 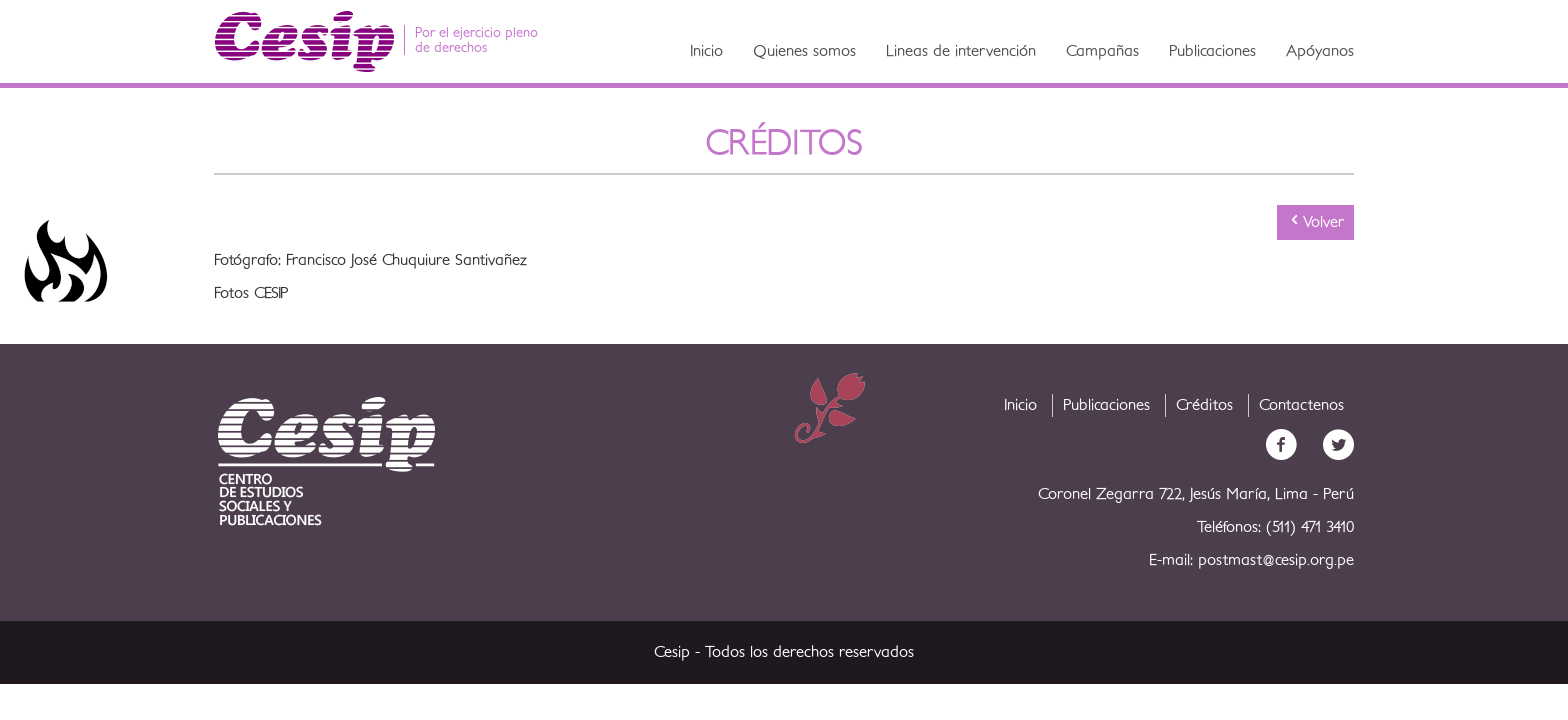 I want to click on indicates a closed or dormant plant in a gardening game, so click(x=830, y=409).